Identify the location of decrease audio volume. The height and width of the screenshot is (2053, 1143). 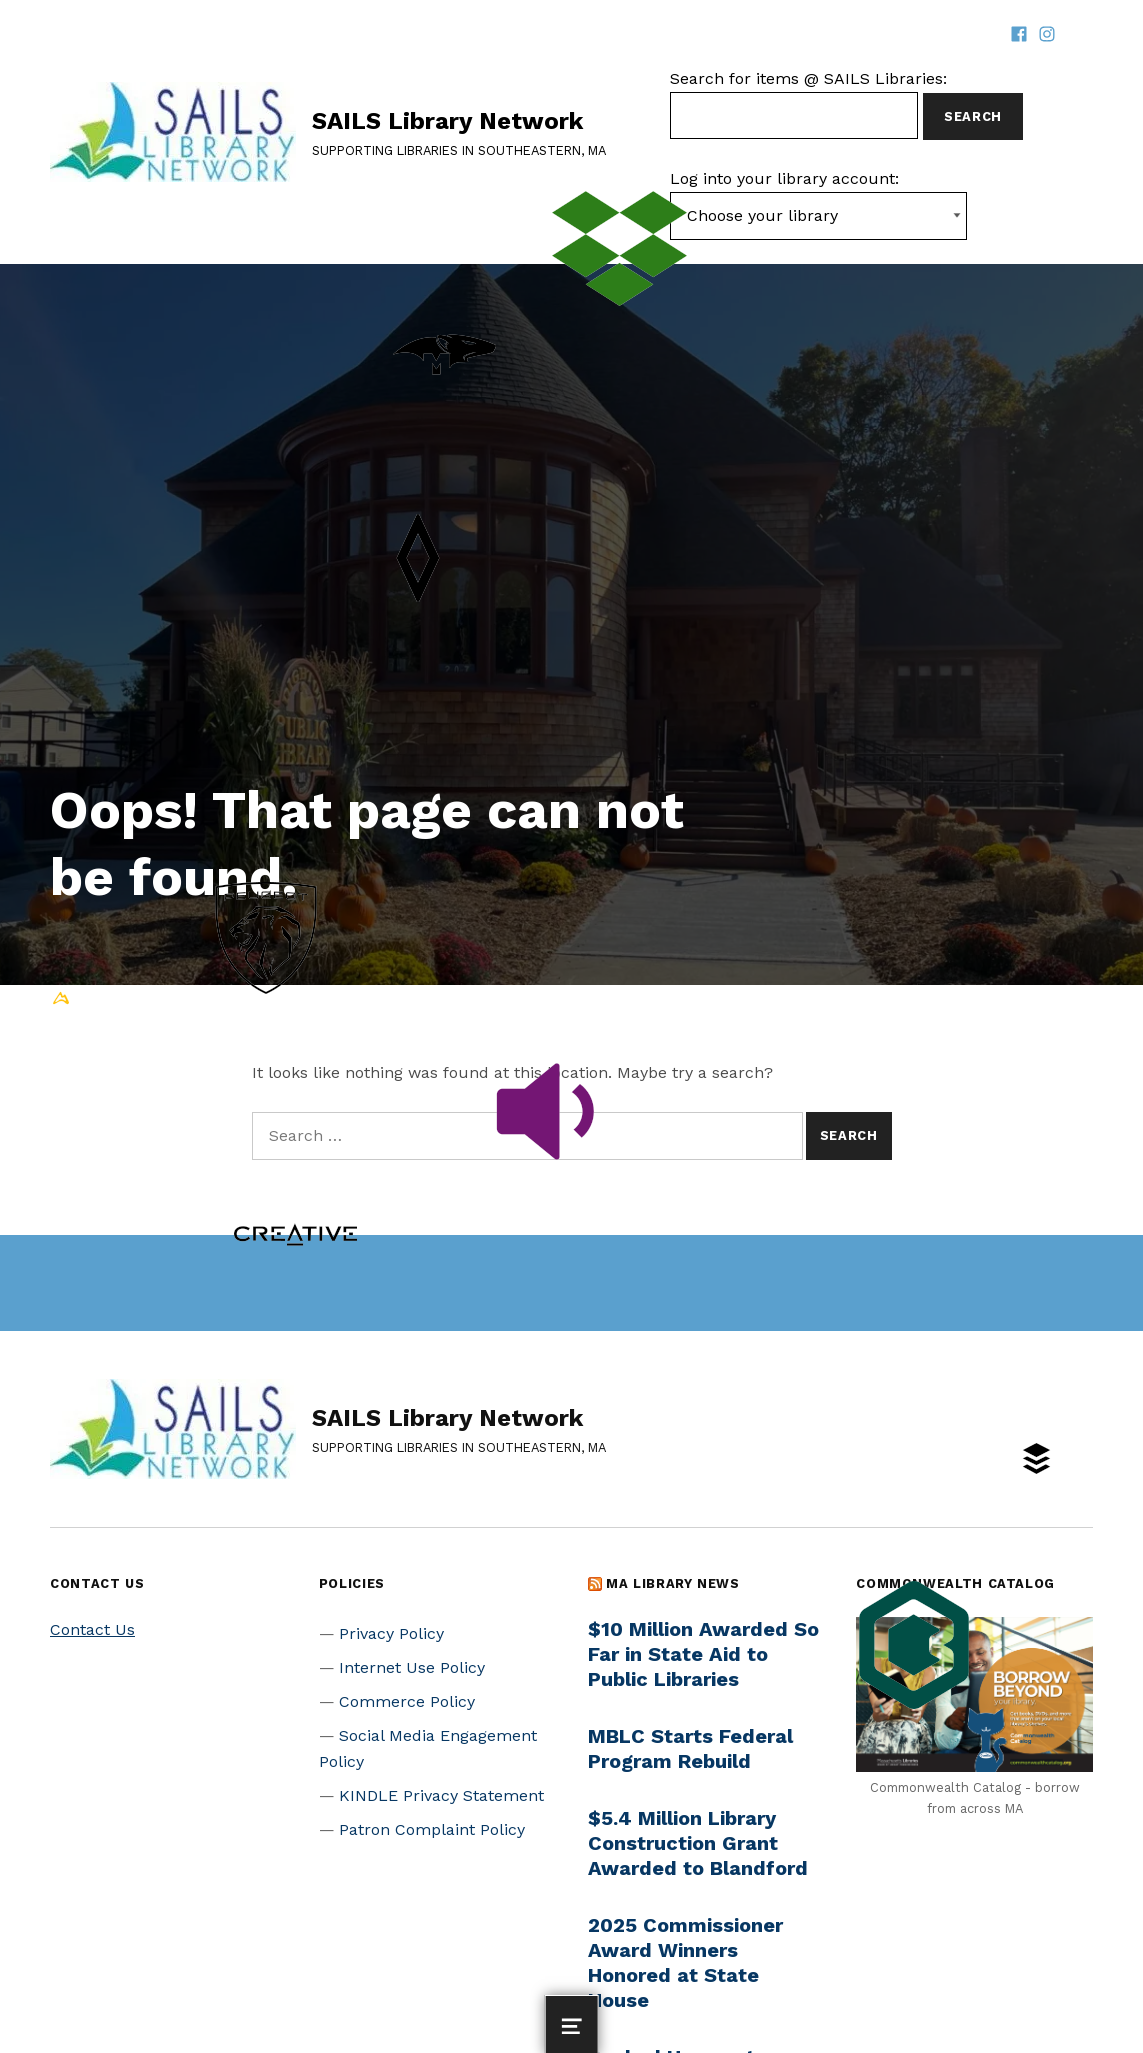
(542, 1111).